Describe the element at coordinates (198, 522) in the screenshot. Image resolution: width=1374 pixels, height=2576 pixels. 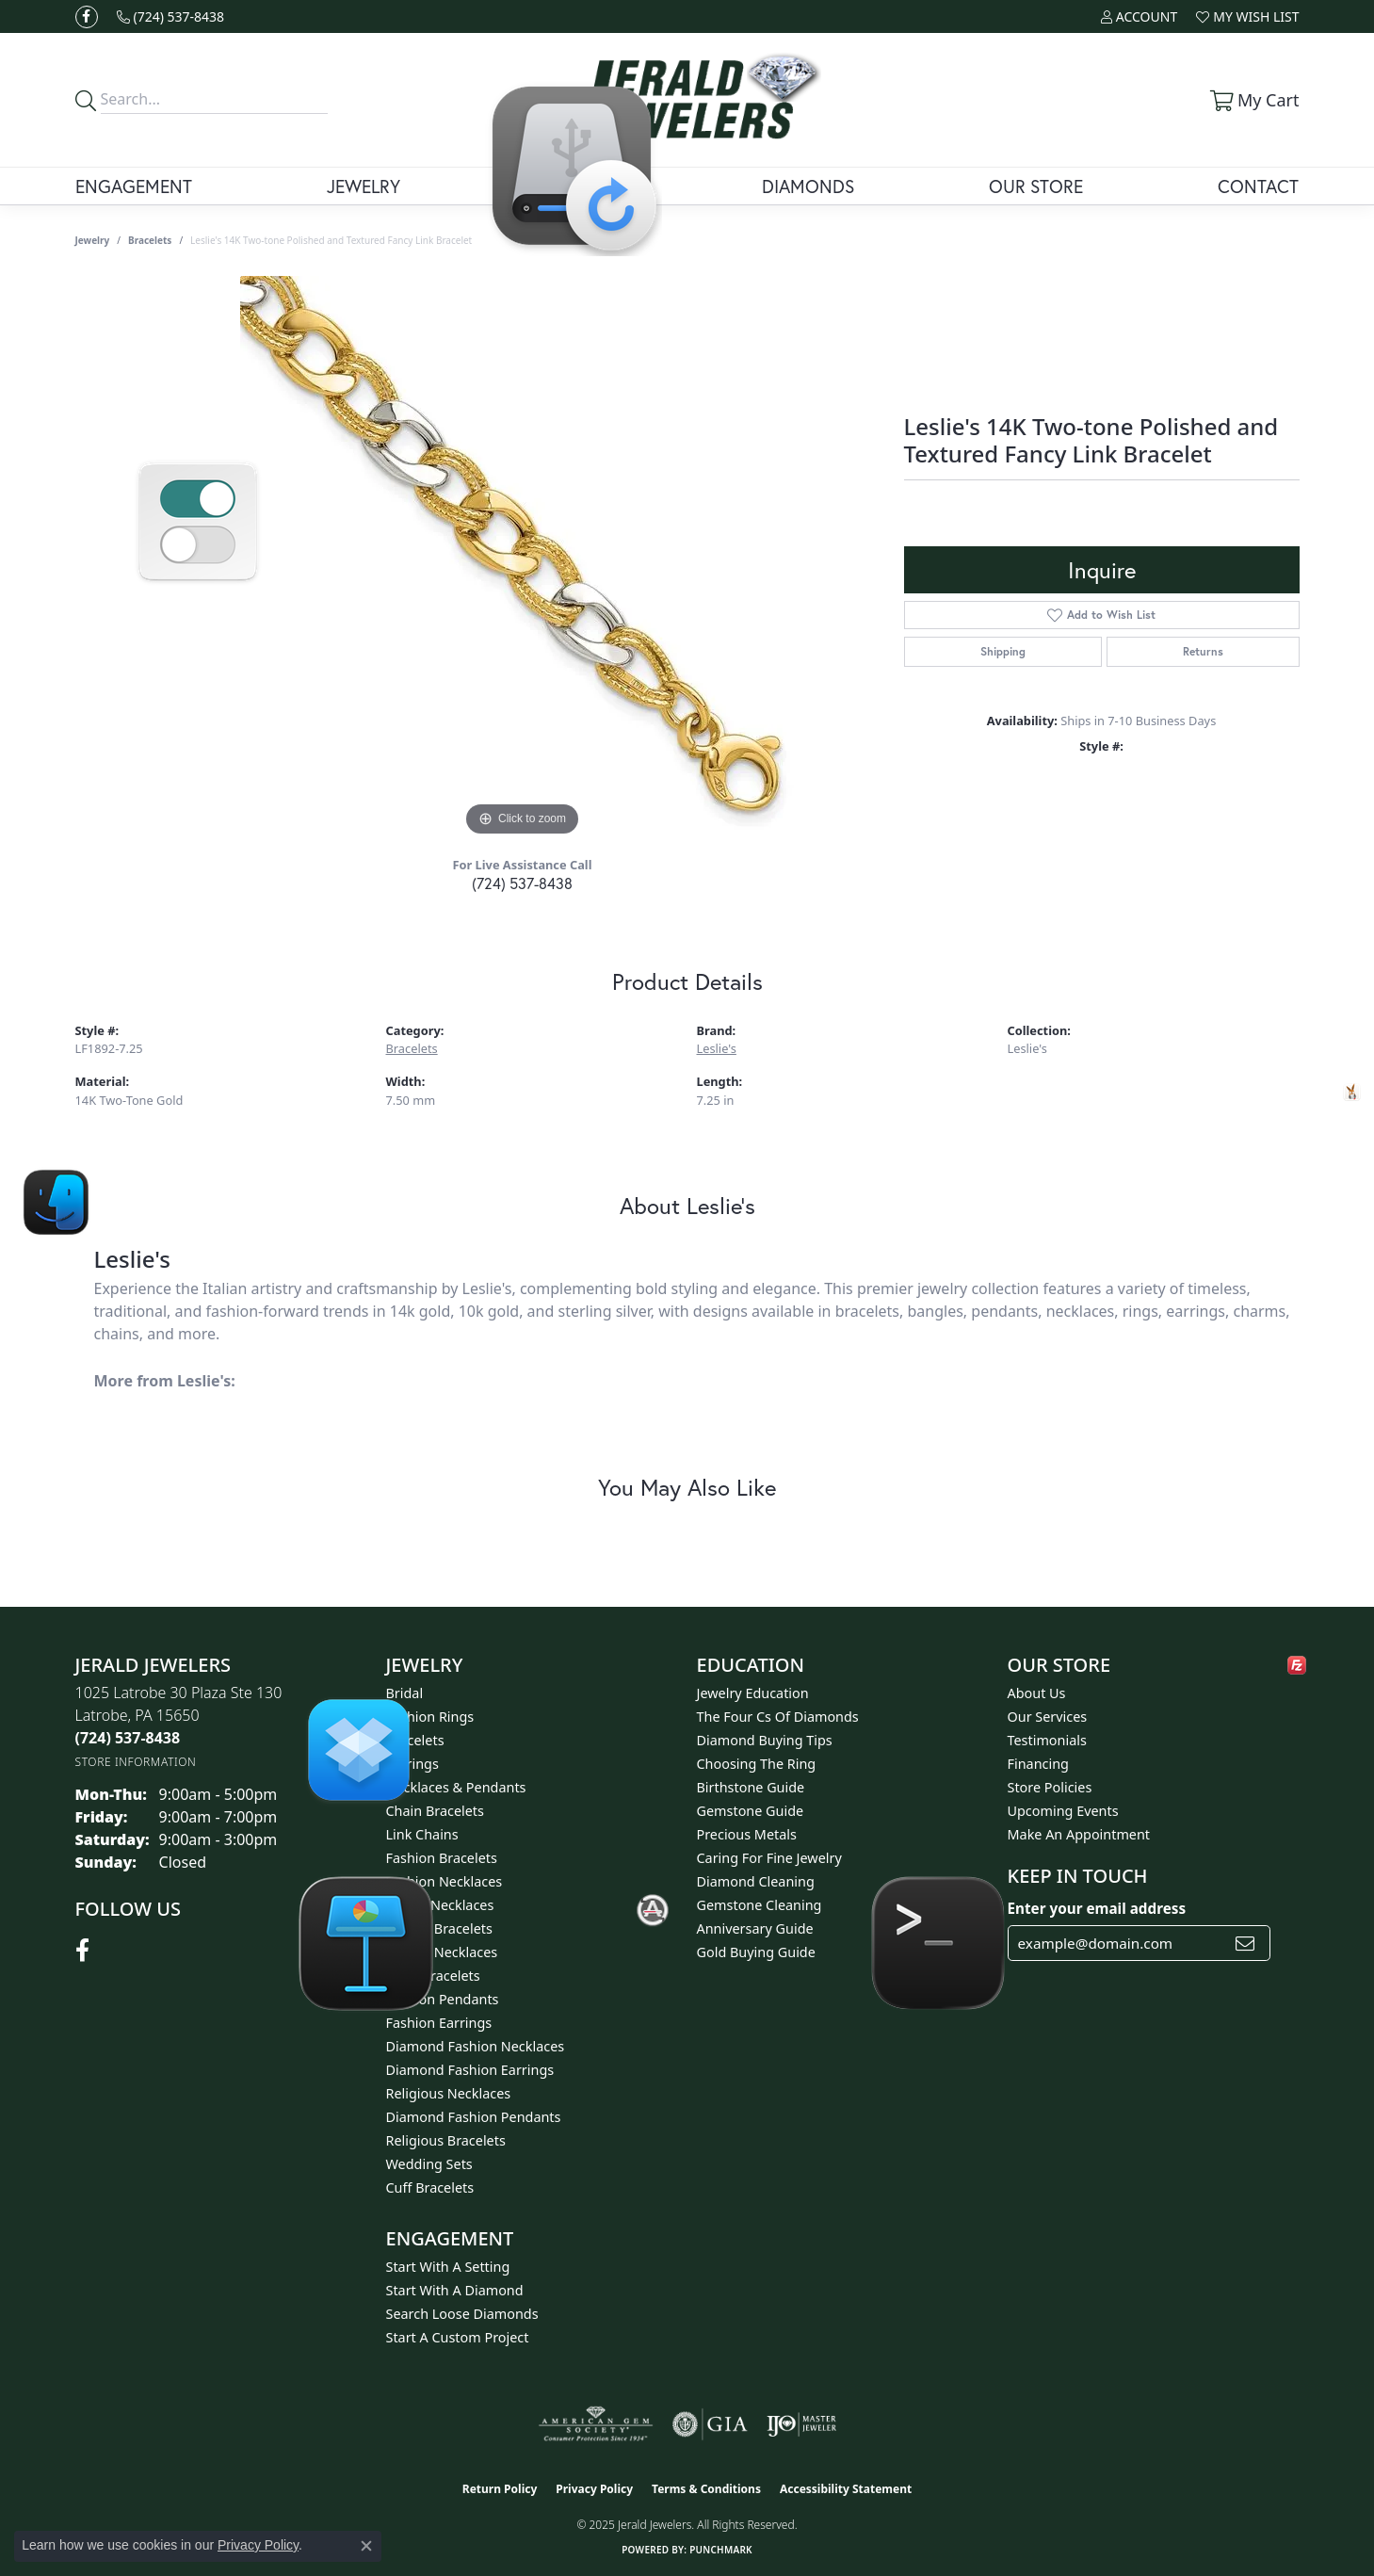
I see `open unity tweak tool settings` at that location.